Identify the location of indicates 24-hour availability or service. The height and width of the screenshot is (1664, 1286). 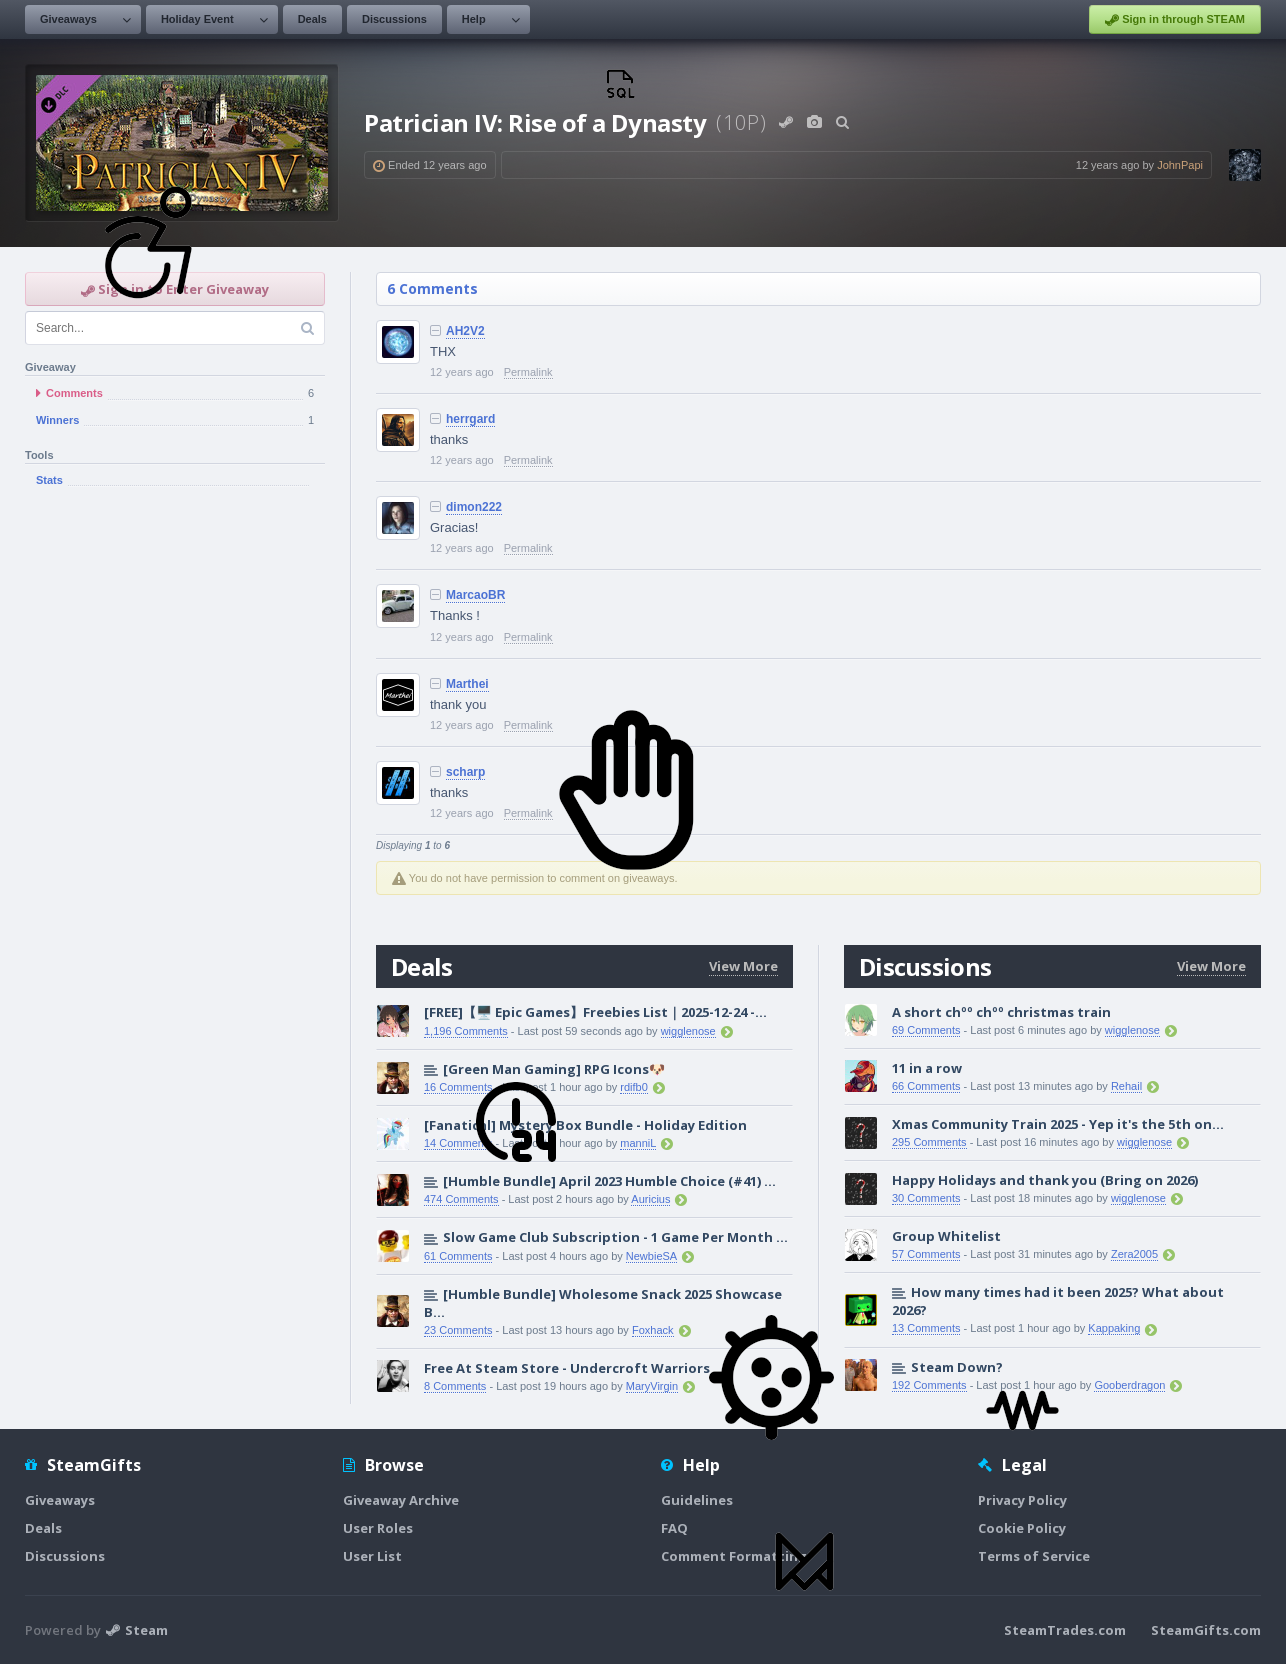
(516, 1122).